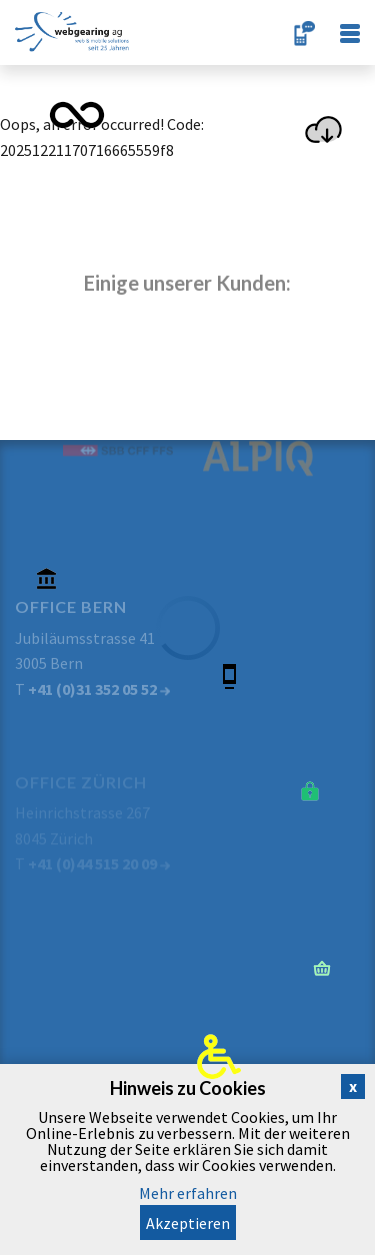 Image resolution: width=375 pixels, height=1255 pixels. What do you see at coordinates (77, 115) in the screenshot?
I see `indicates unlimited or infinite content` at bounding box center [77, 115].